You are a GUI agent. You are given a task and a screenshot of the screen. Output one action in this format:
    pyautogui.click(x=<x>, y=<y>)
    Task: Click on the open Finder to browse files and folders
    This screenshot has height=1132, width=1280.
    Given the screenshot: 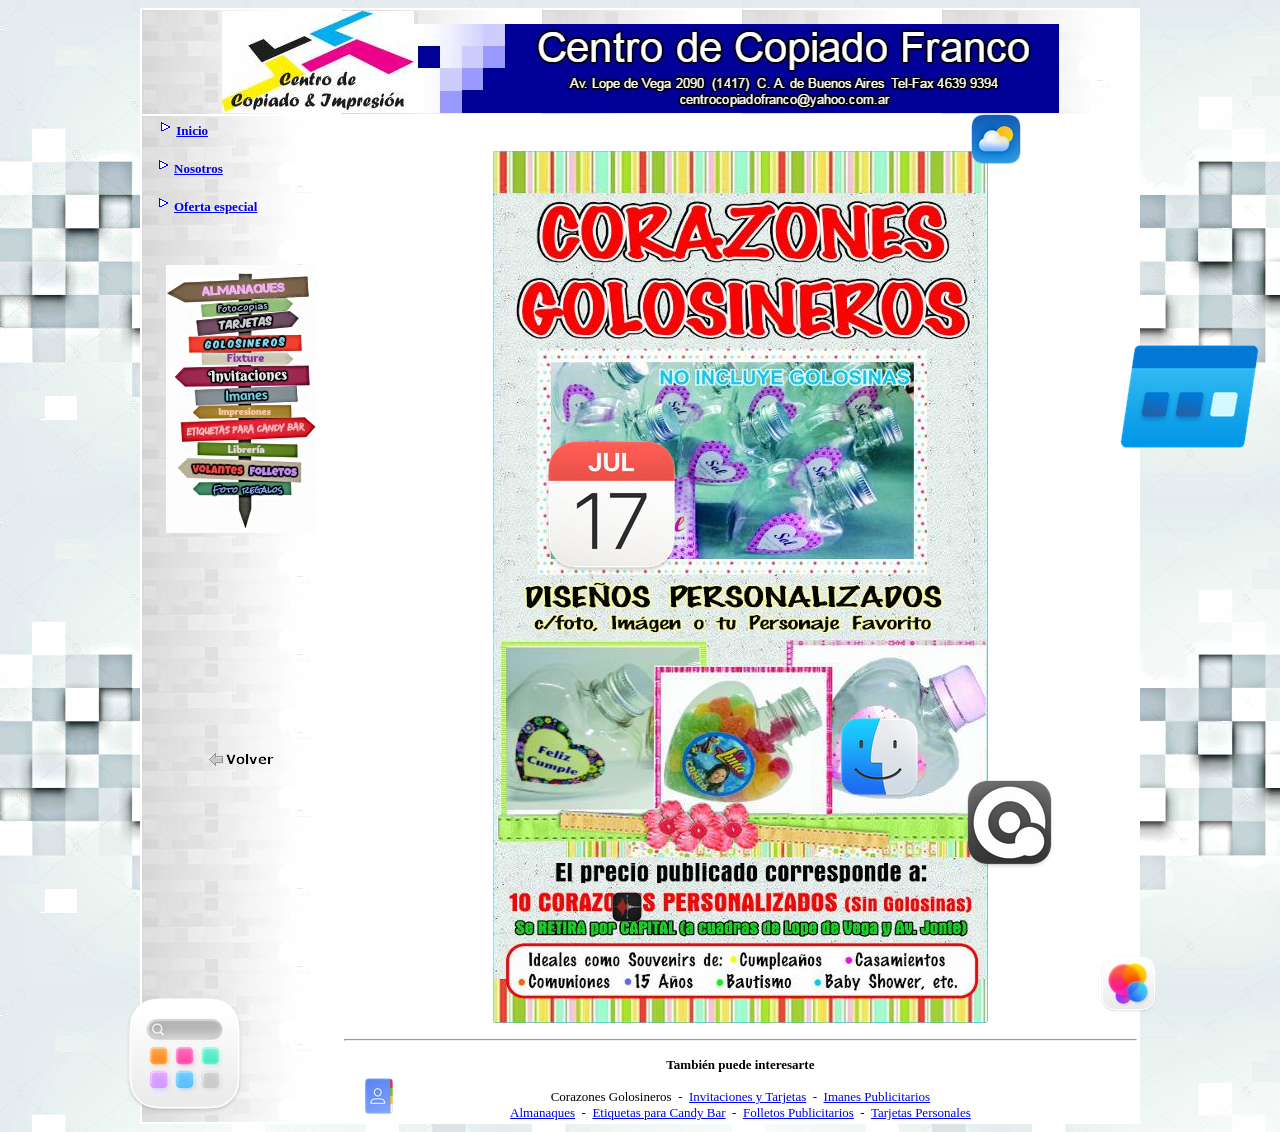 What is the action you would take?
    pyautogui.click(x=879, y=756)
    